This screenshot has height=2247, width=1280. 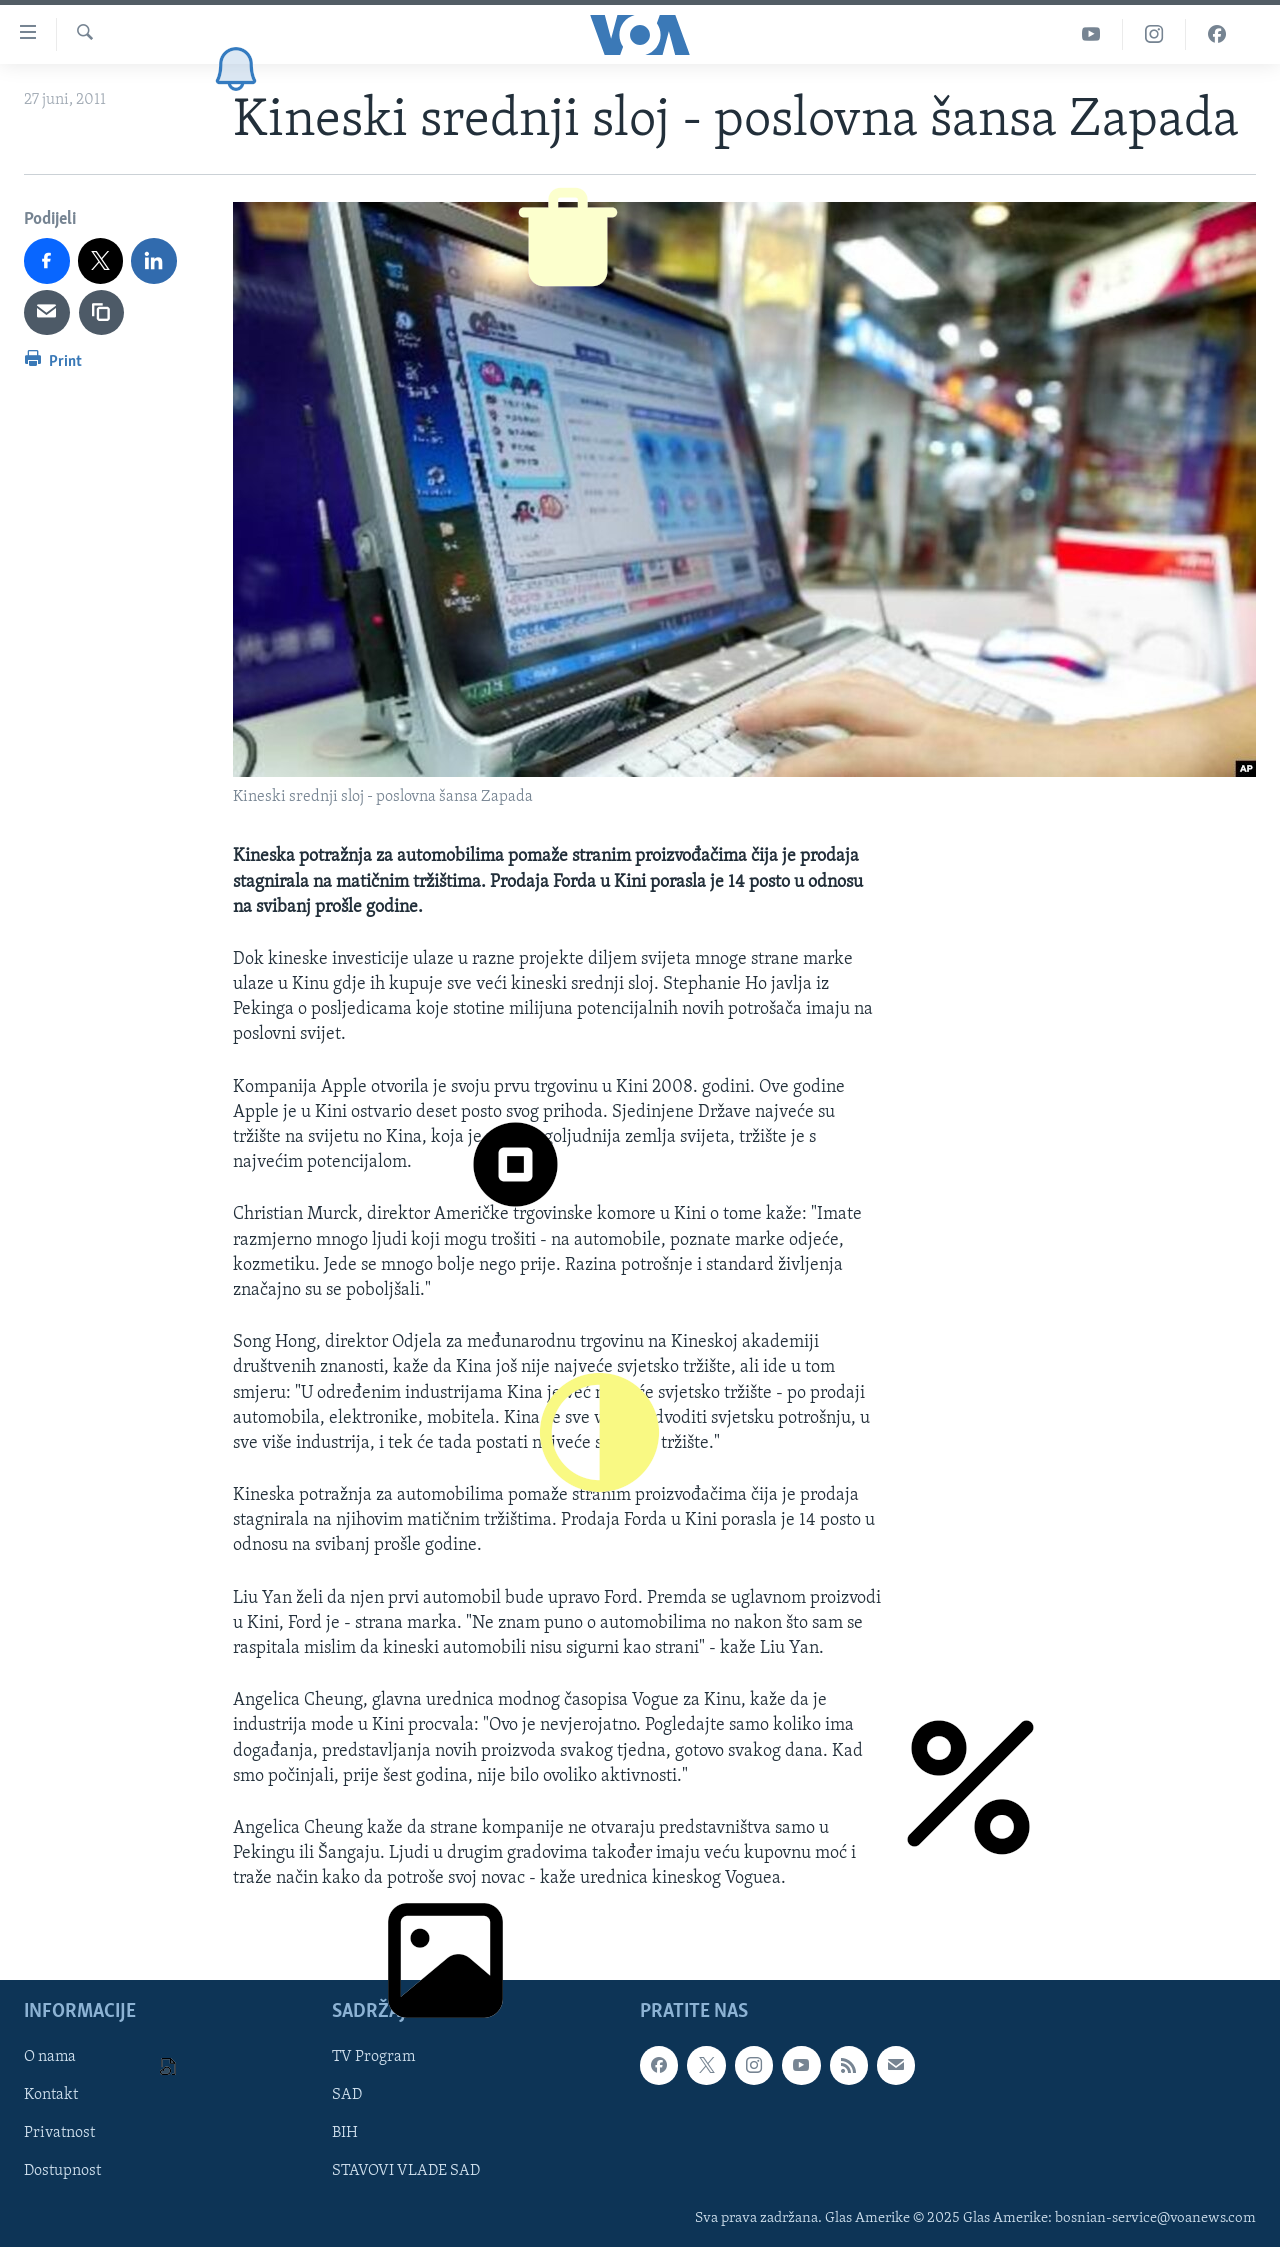 What do you see at coordinates (168, 2066) in the screenshot?
I see `access cloud-stored files` at bounding box center [168, 2066].